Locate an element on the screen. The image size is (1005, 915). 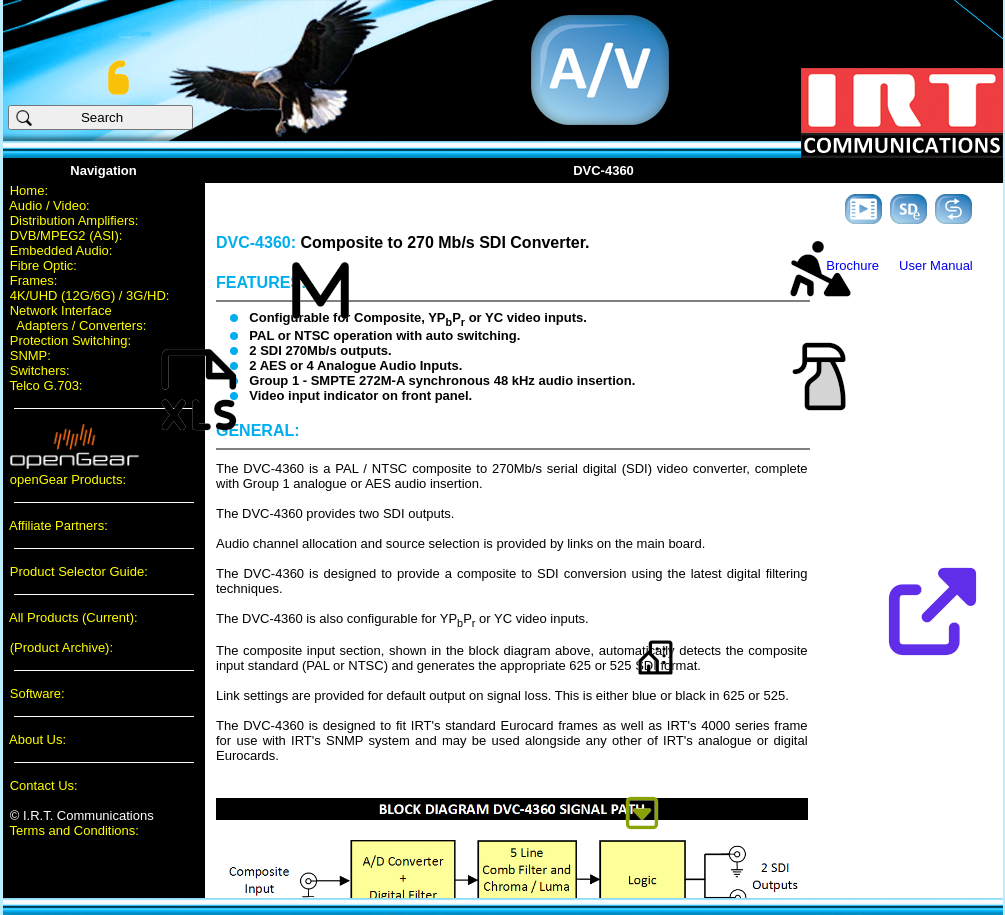
access cleaning or household supplies is located at coordinates (821, 376).